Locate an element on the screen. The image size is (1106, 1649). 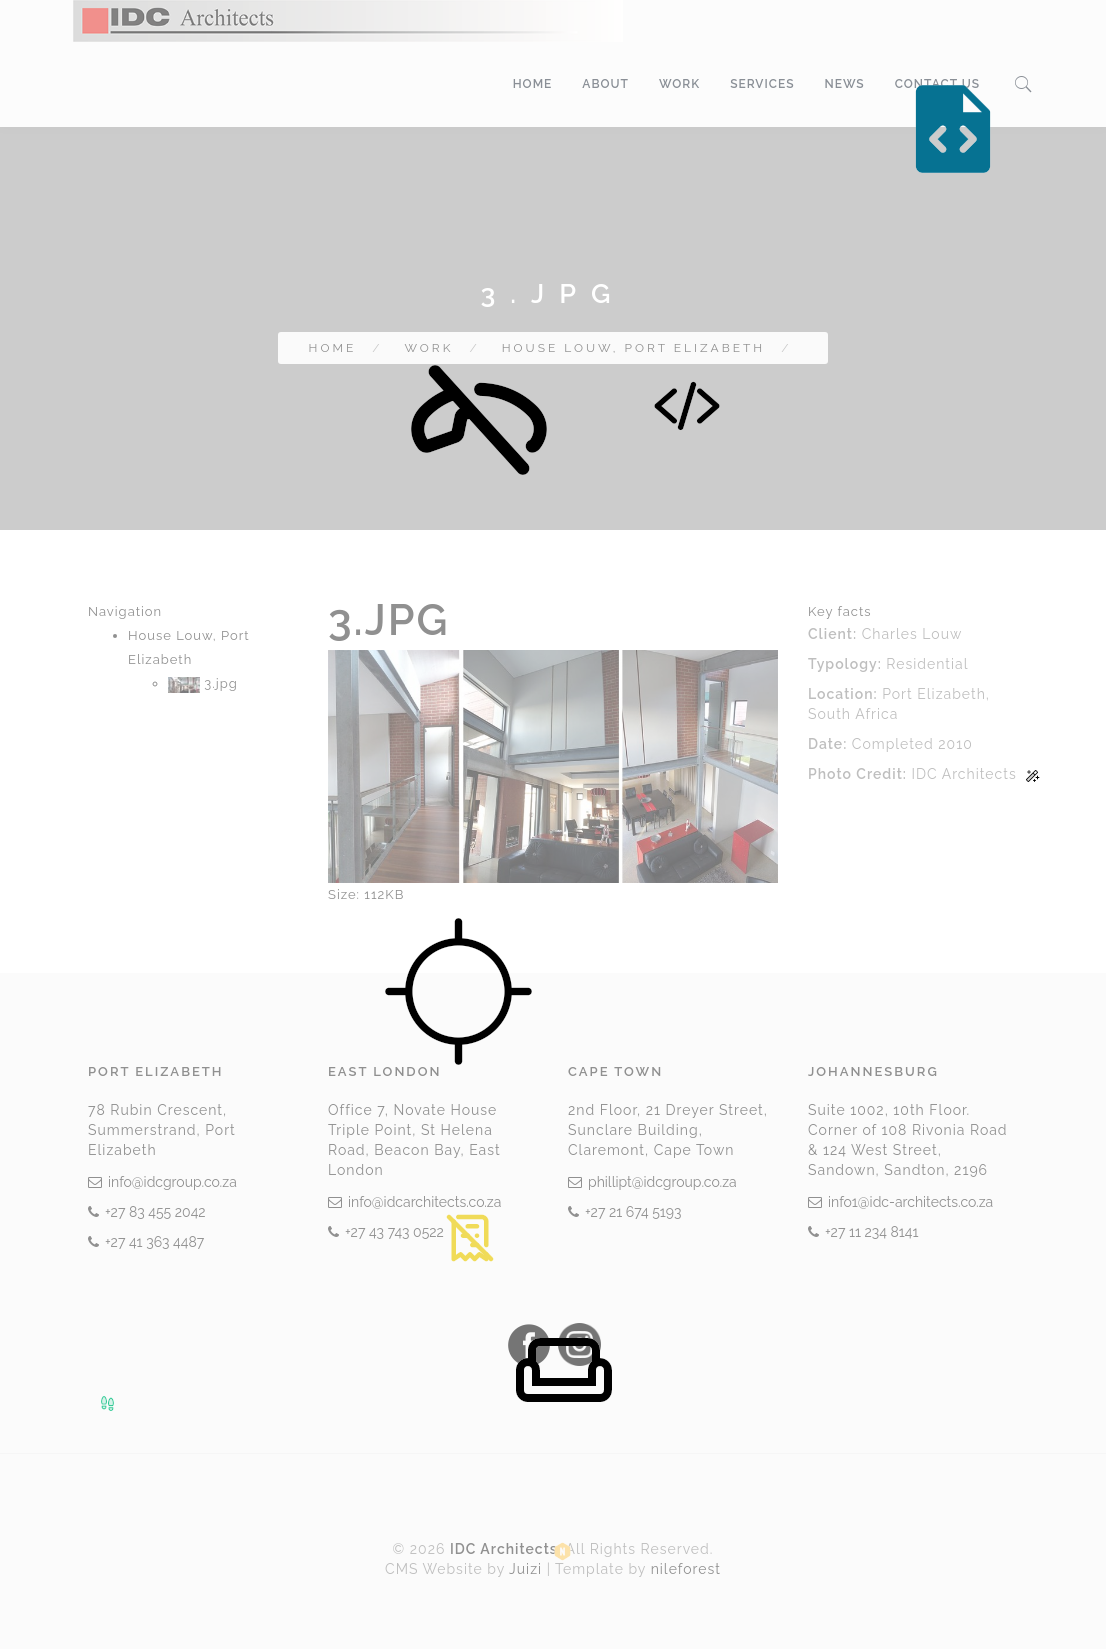
view or edit source code is located at coordinates (687, 406).